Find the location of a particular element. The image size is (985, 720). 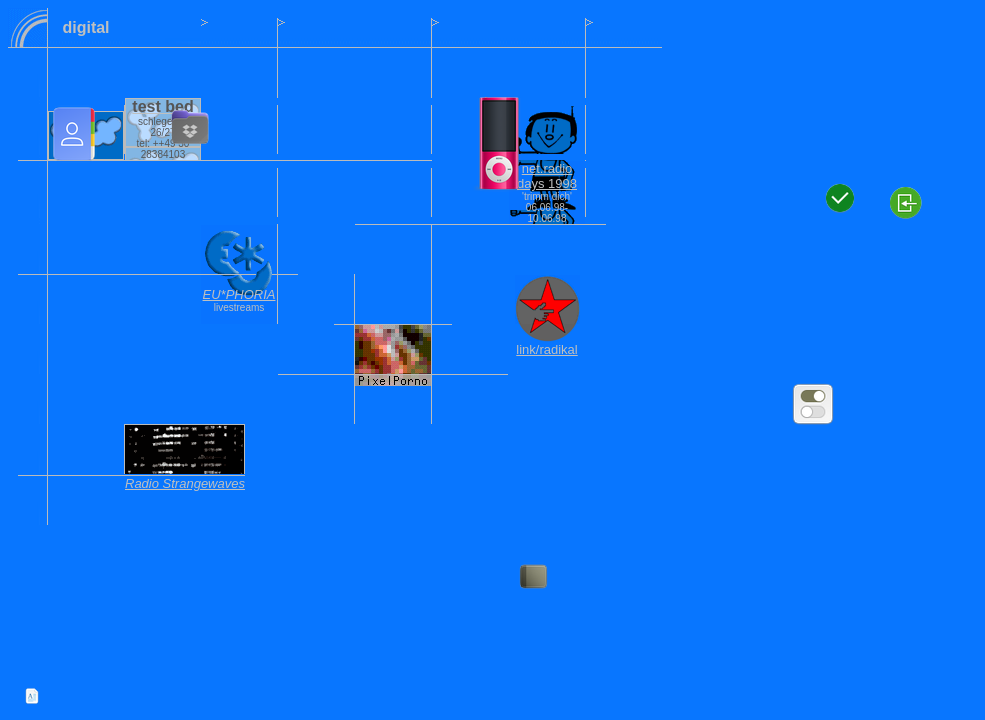

indicates default or selected item is located at coordinates (840, 198).